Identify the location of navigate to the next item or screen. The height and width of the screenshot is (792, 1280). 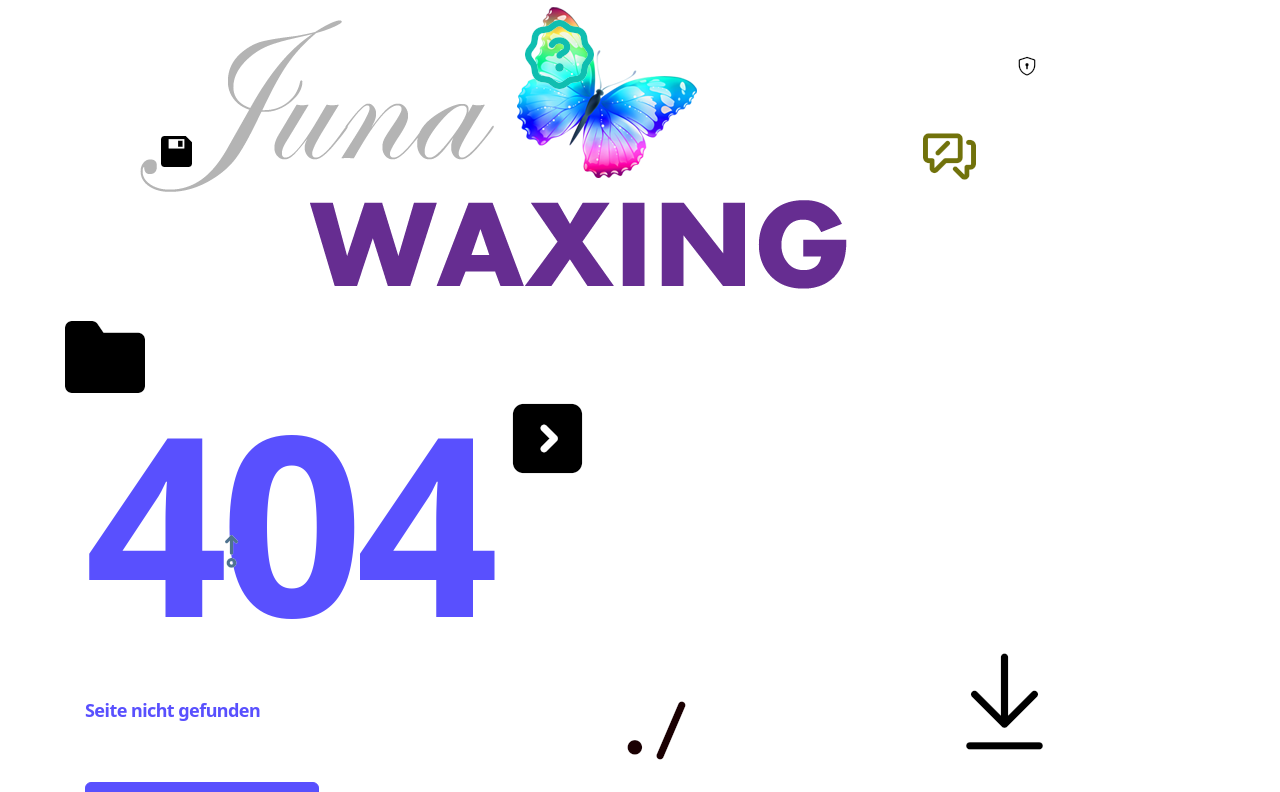
(547, 438).